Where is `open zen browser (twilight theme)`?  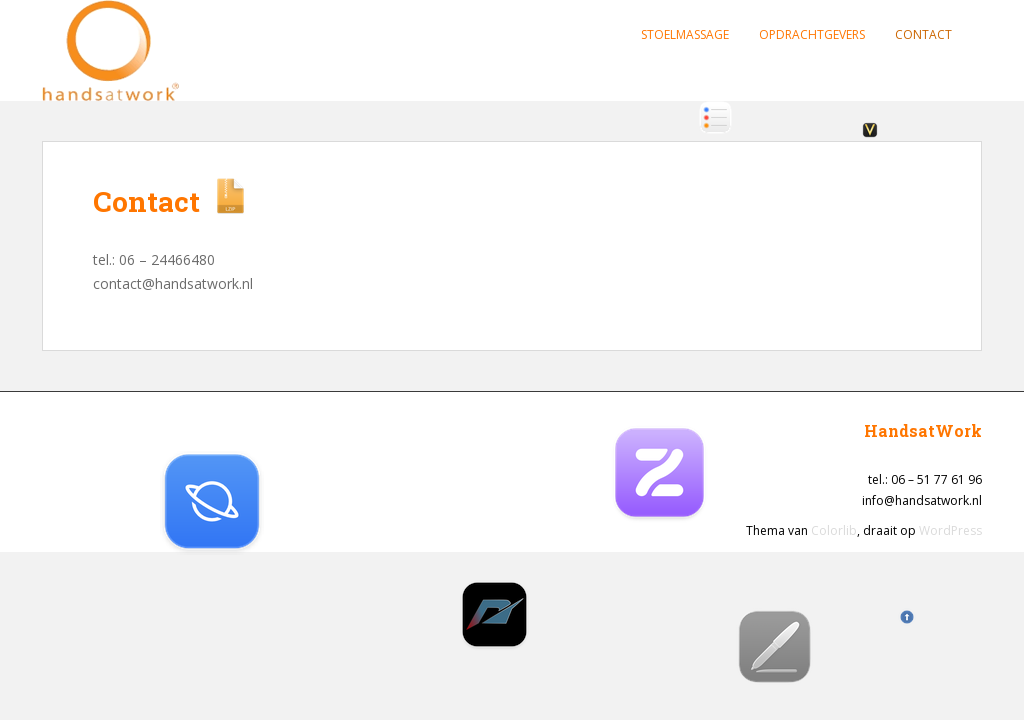 open zen browser (twilight theme) is located at coordinates (659, 472).